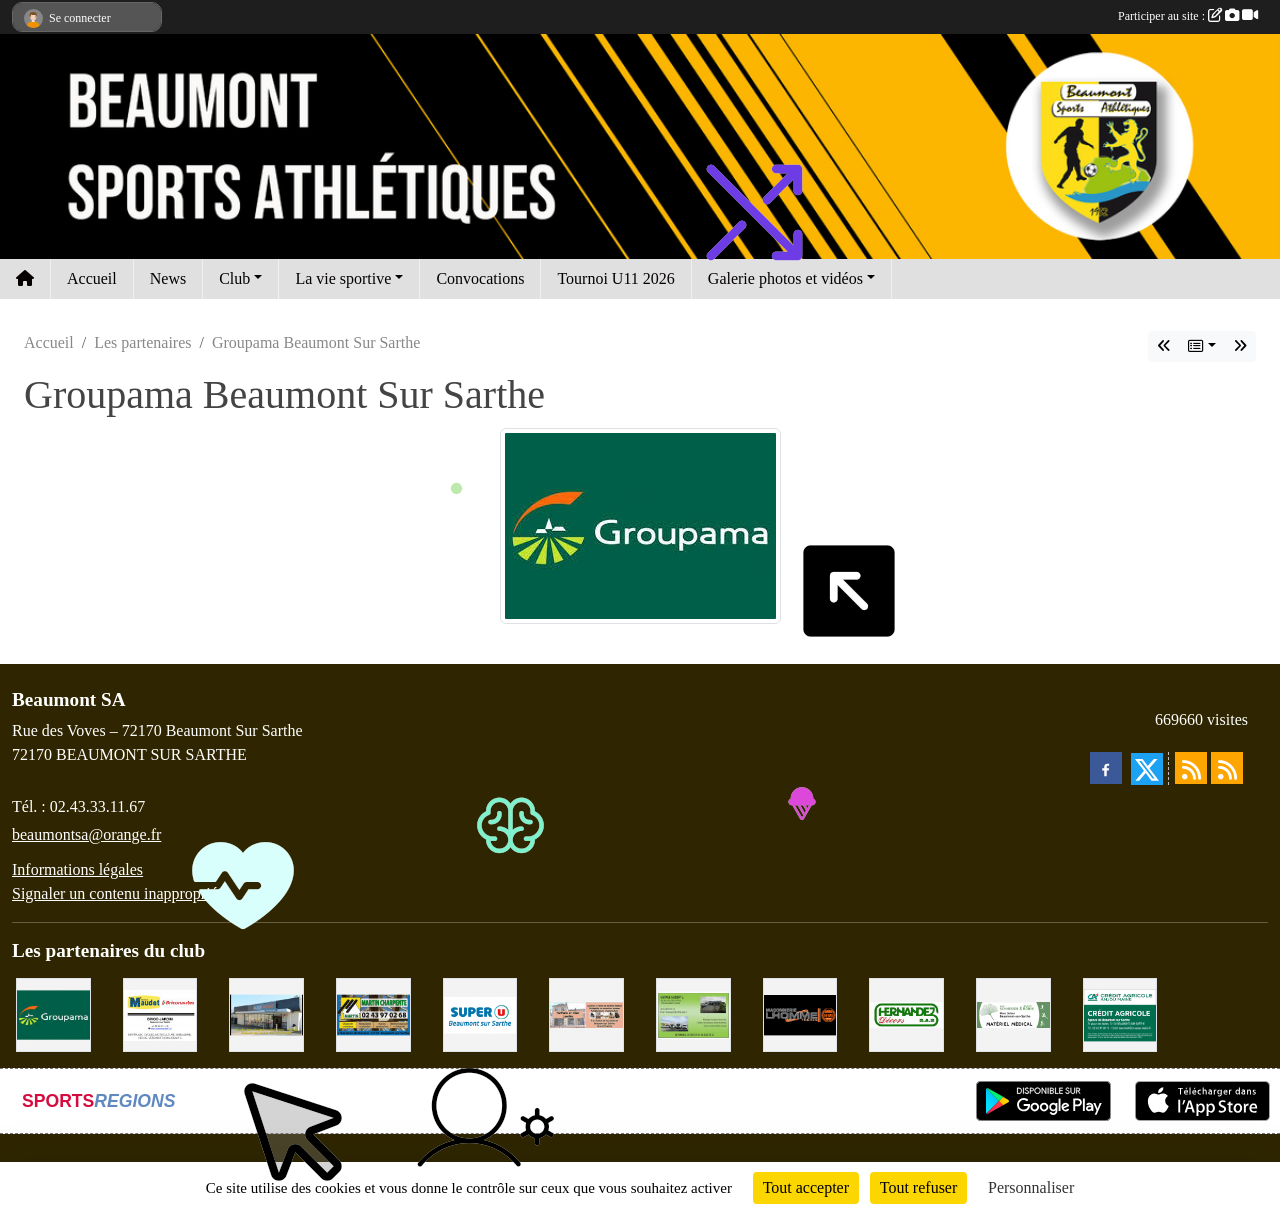 The image size is (1280, 1214). Describe the element at coordinates (293, 1132) in the screenshot. I see `mouse cursor pointer` at that location.